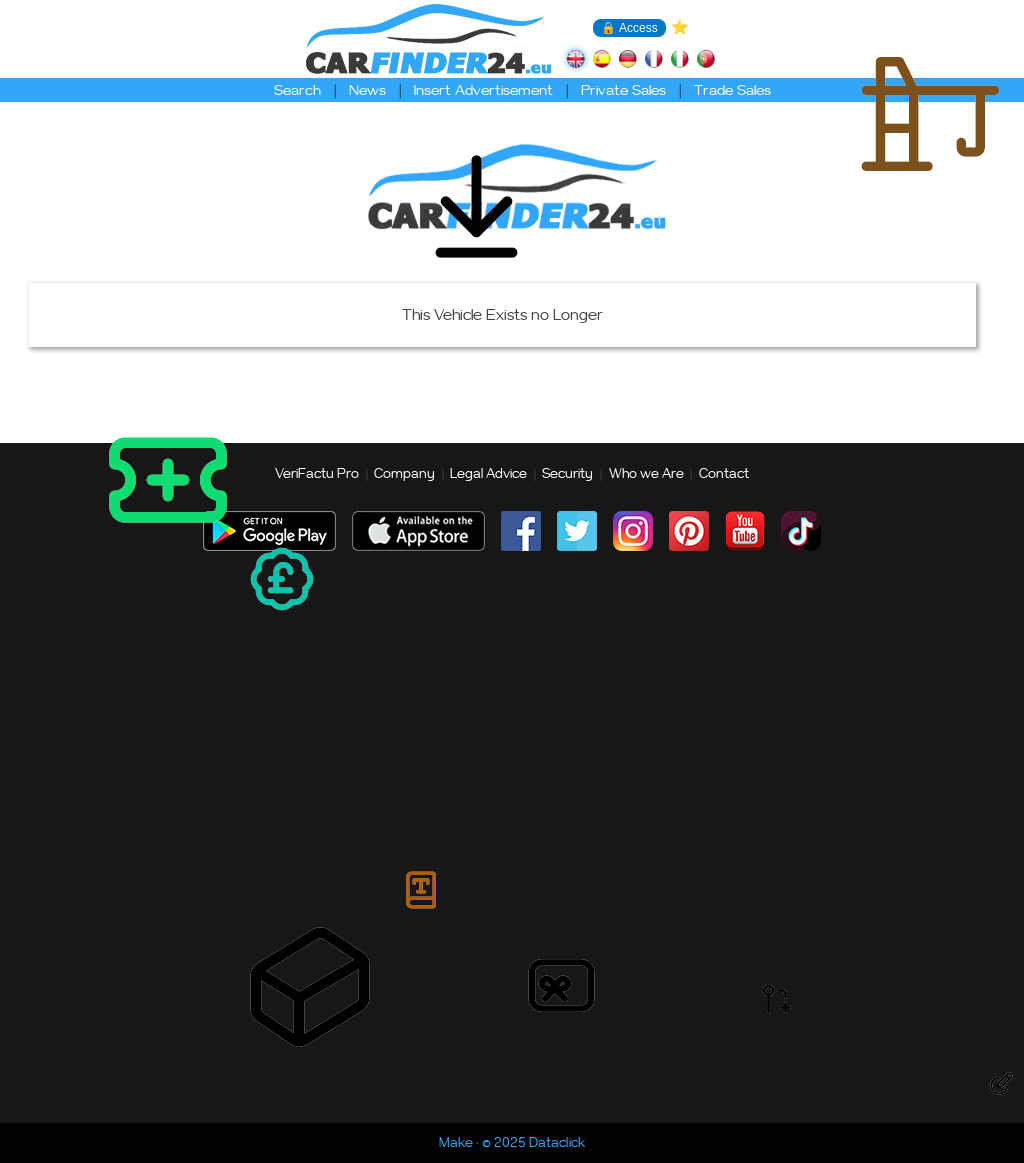  Describe the element at coordinates (421, 890) in the screenshot. I see `access text formatting options` at that location.